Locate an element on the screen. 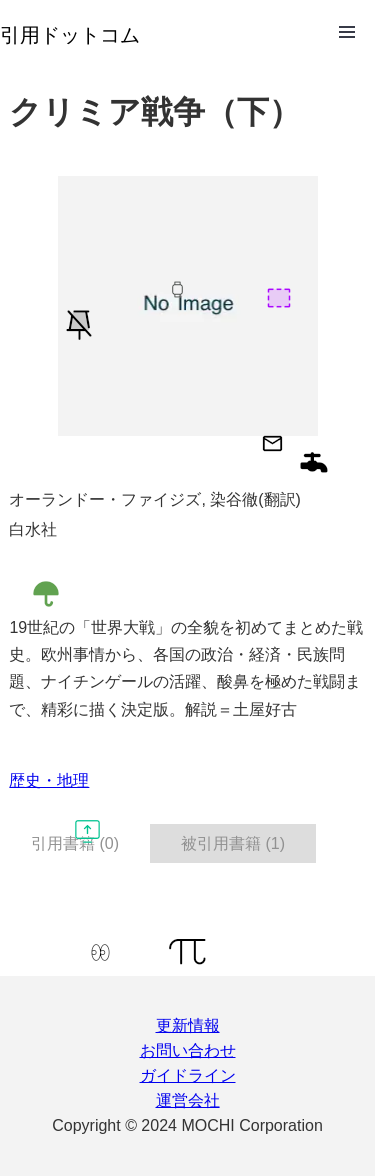 The height and width of the screenshot is (1176, 375). upload file to display or screen is located at coordinates (87, 830).